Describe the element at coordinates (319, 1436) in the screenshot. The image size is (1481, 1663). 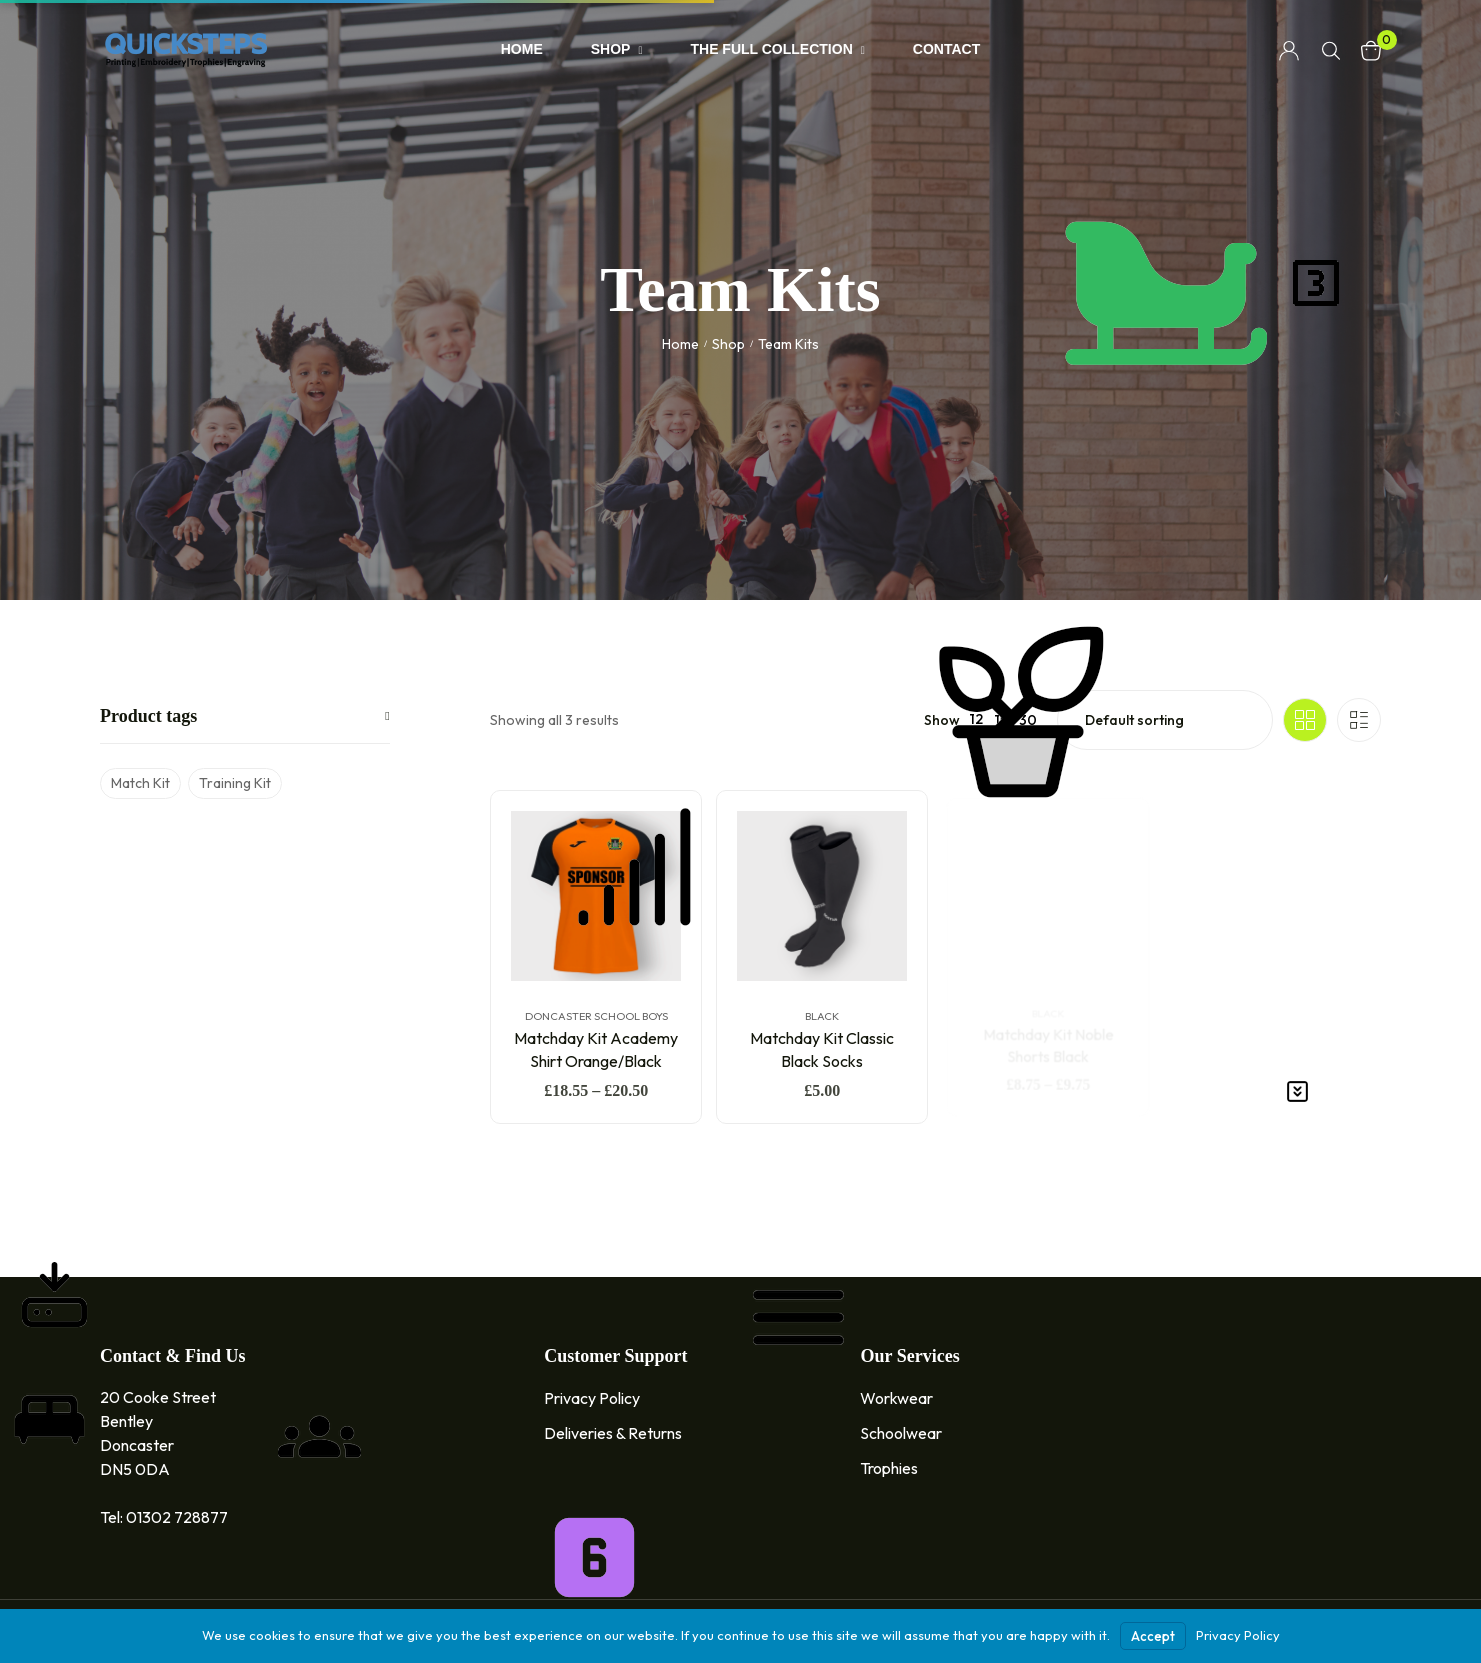
I see `view or manage groups` at that location.